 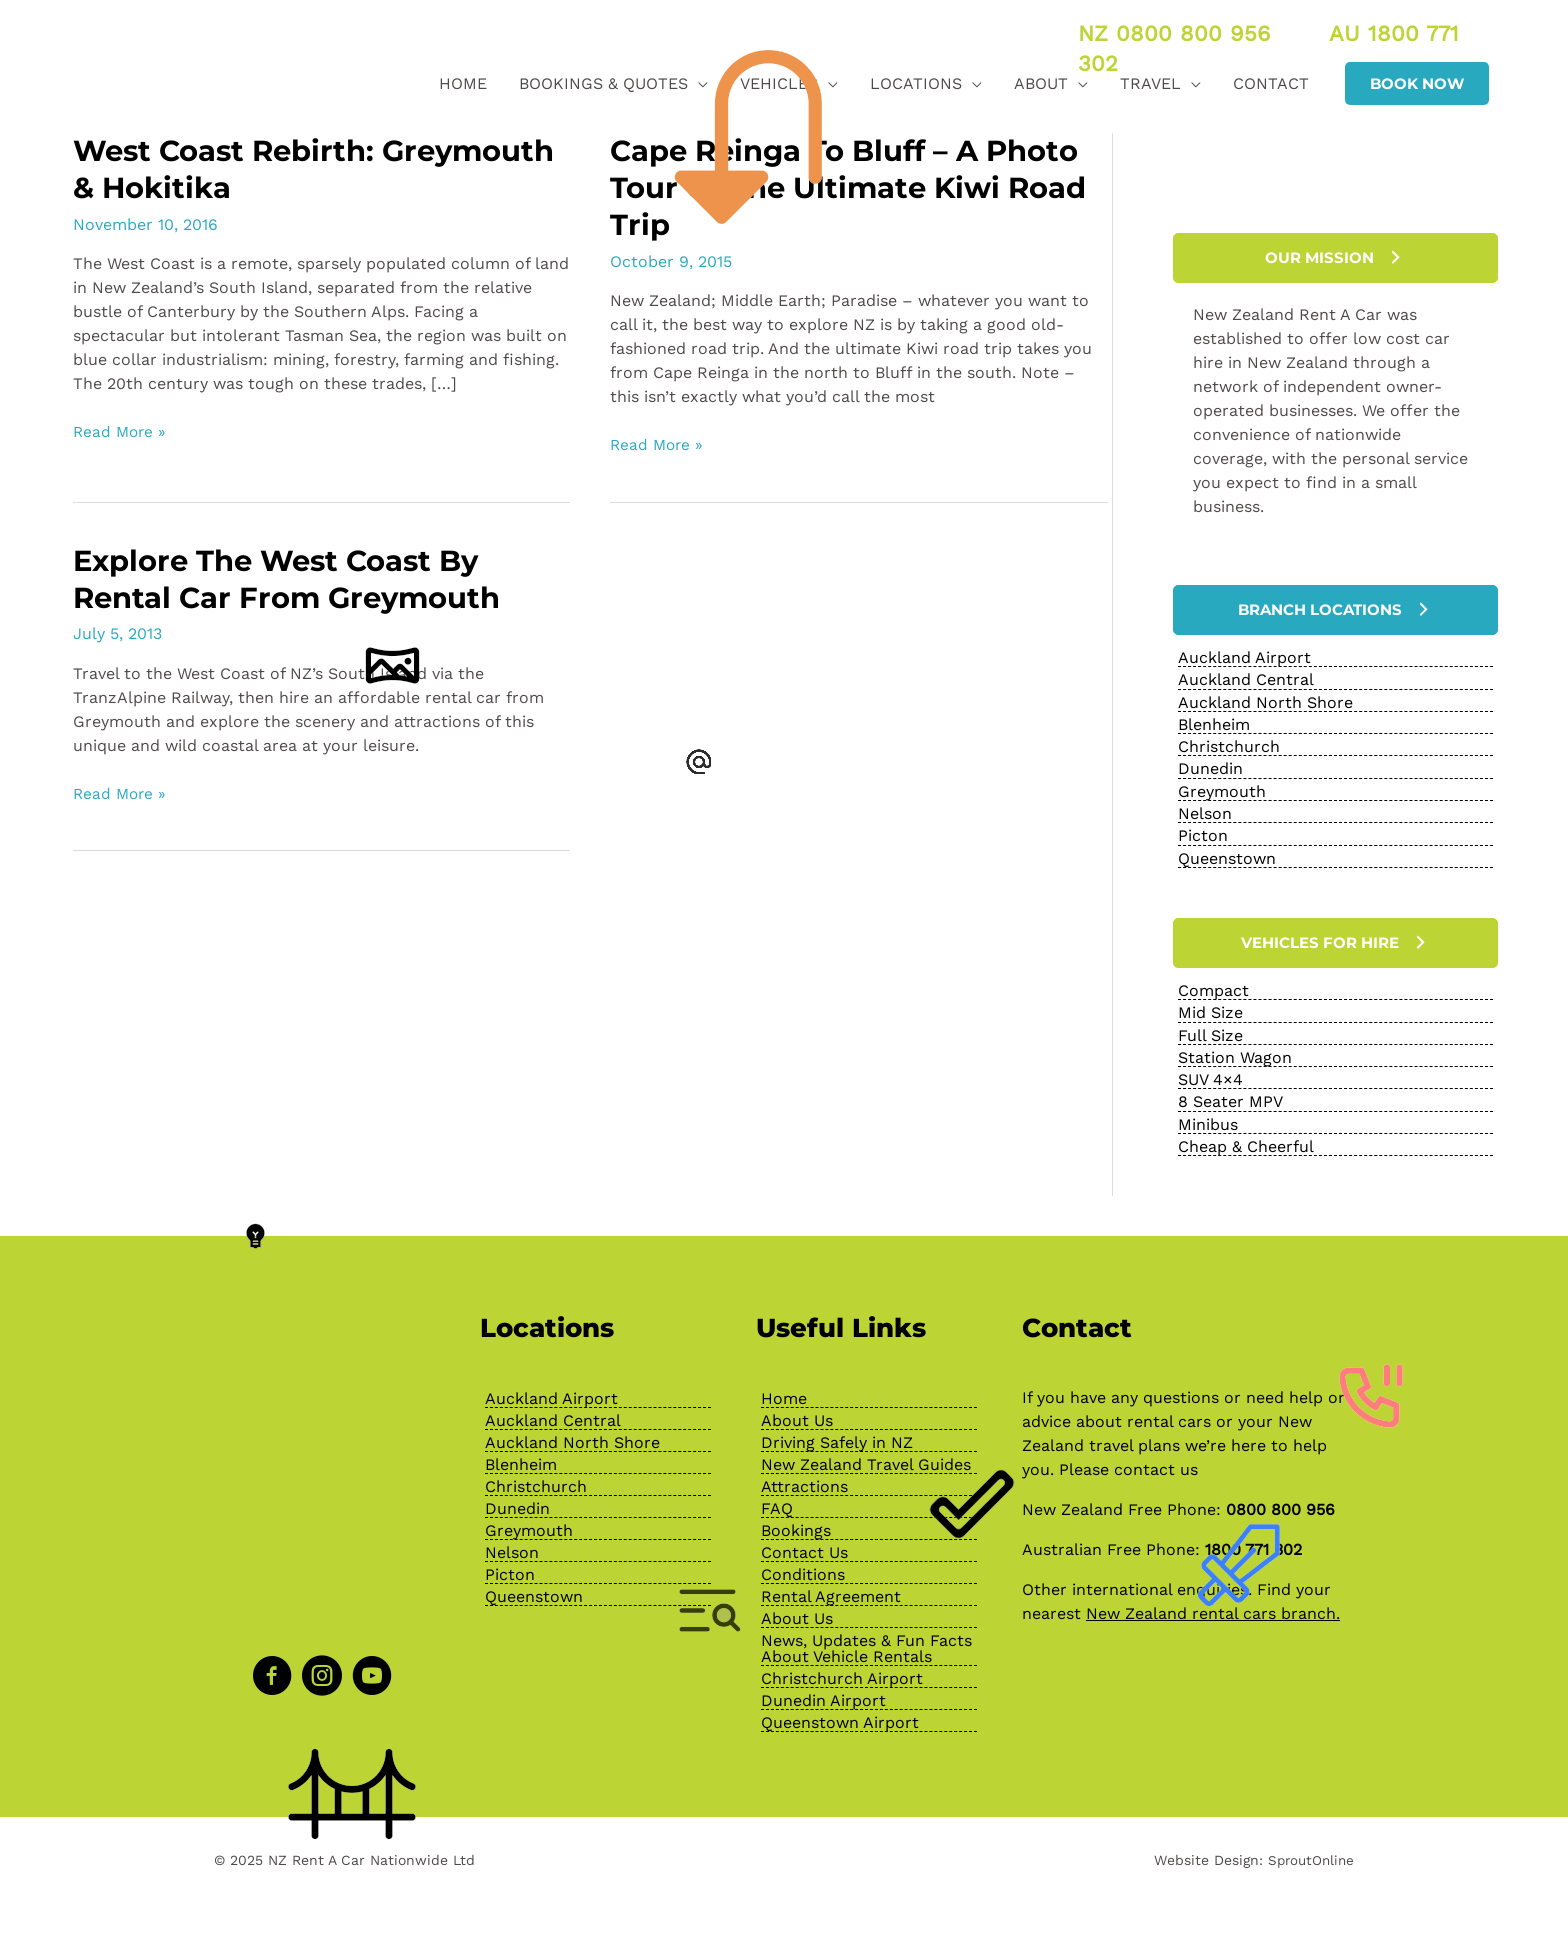 What do you see at coordinates (392, 665) in the screenshot?
I see `view panorama or wide-angle photos` at bounding box center [392, 665].